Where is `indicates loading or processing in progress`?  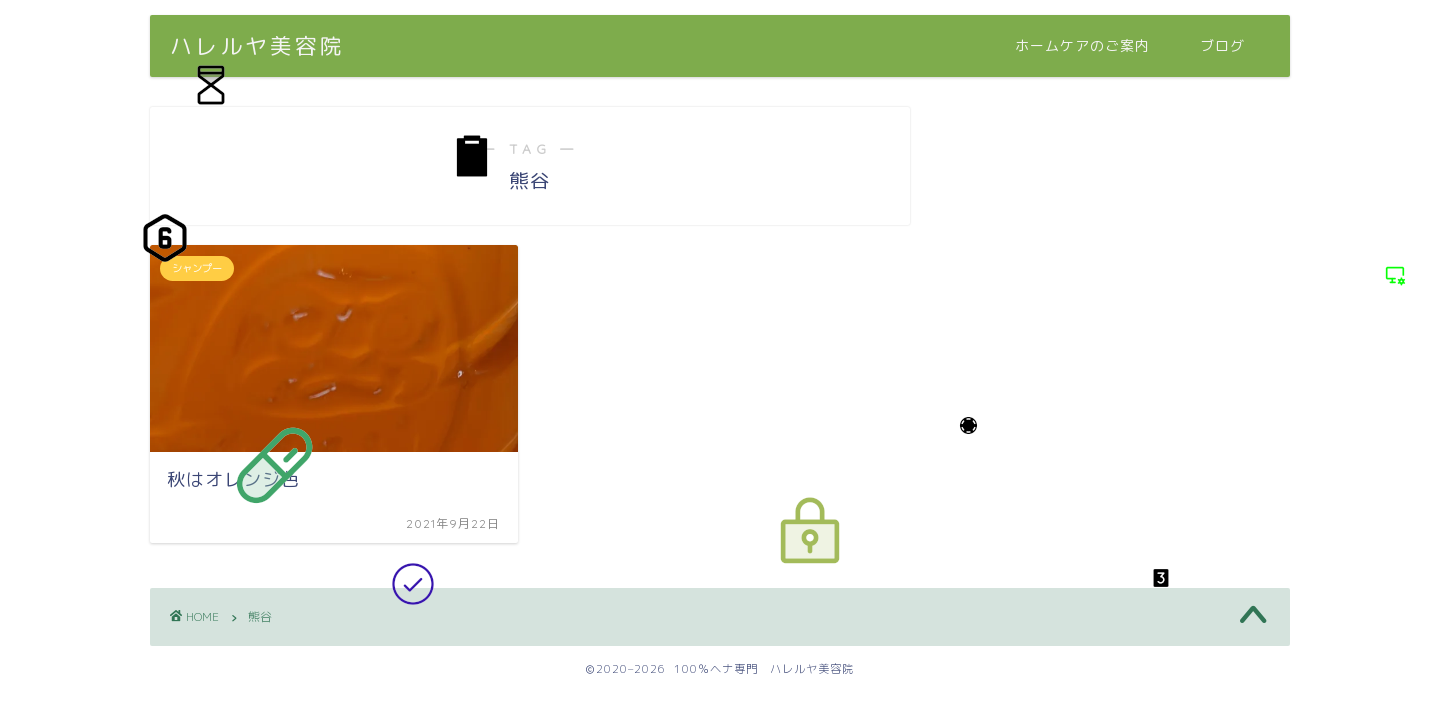
indicates loading or processing in progress is located at coordinates (968, 425).